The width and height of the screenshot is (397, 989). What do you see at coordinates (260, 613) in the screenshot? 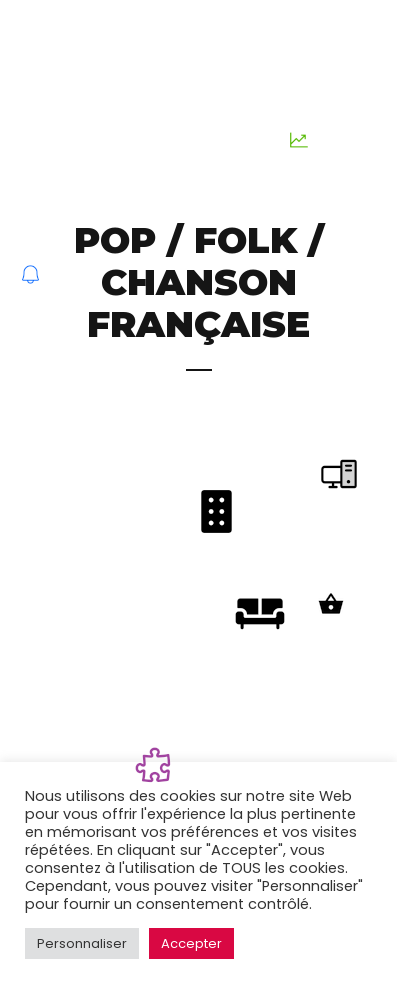
I see `browse furniture or home decor items` at bounding box center [260, 613].